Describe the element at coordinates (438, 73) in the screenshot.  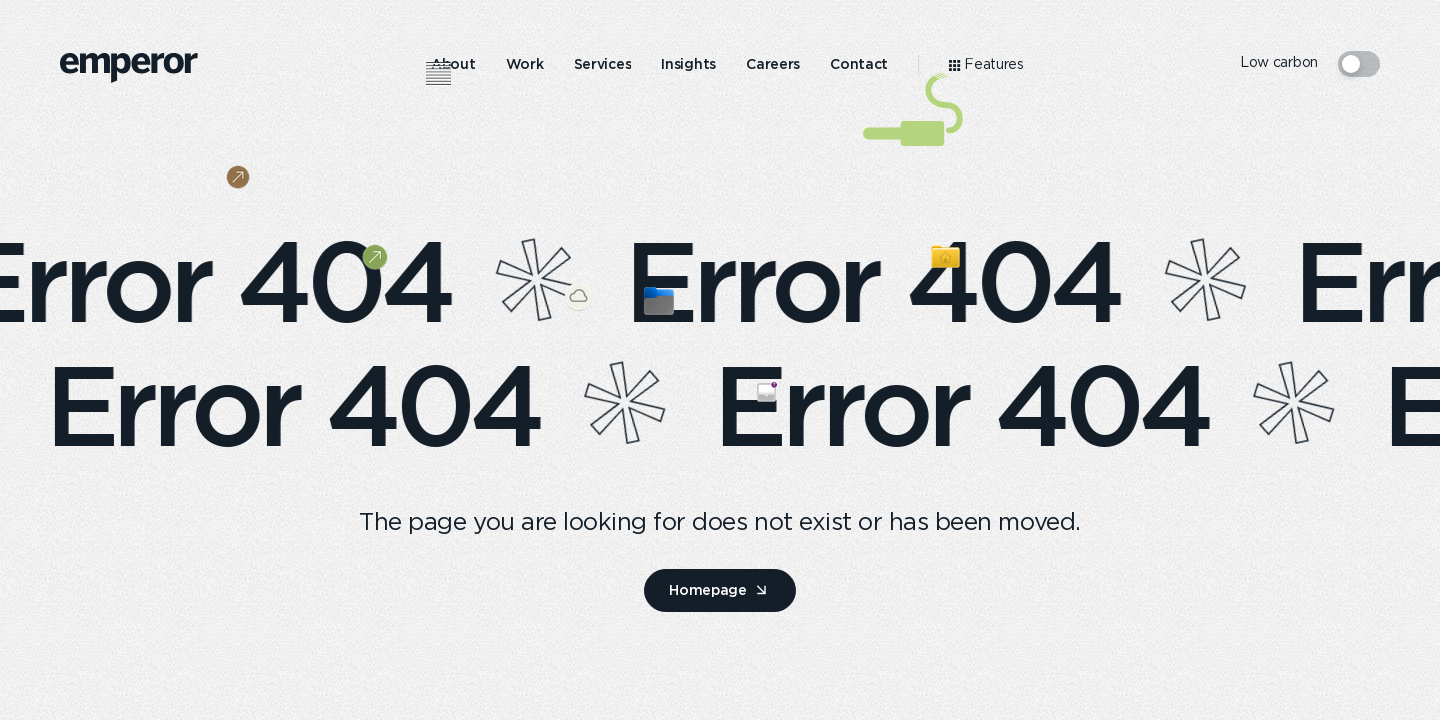
I see `justify text to fill the full width` at that location.